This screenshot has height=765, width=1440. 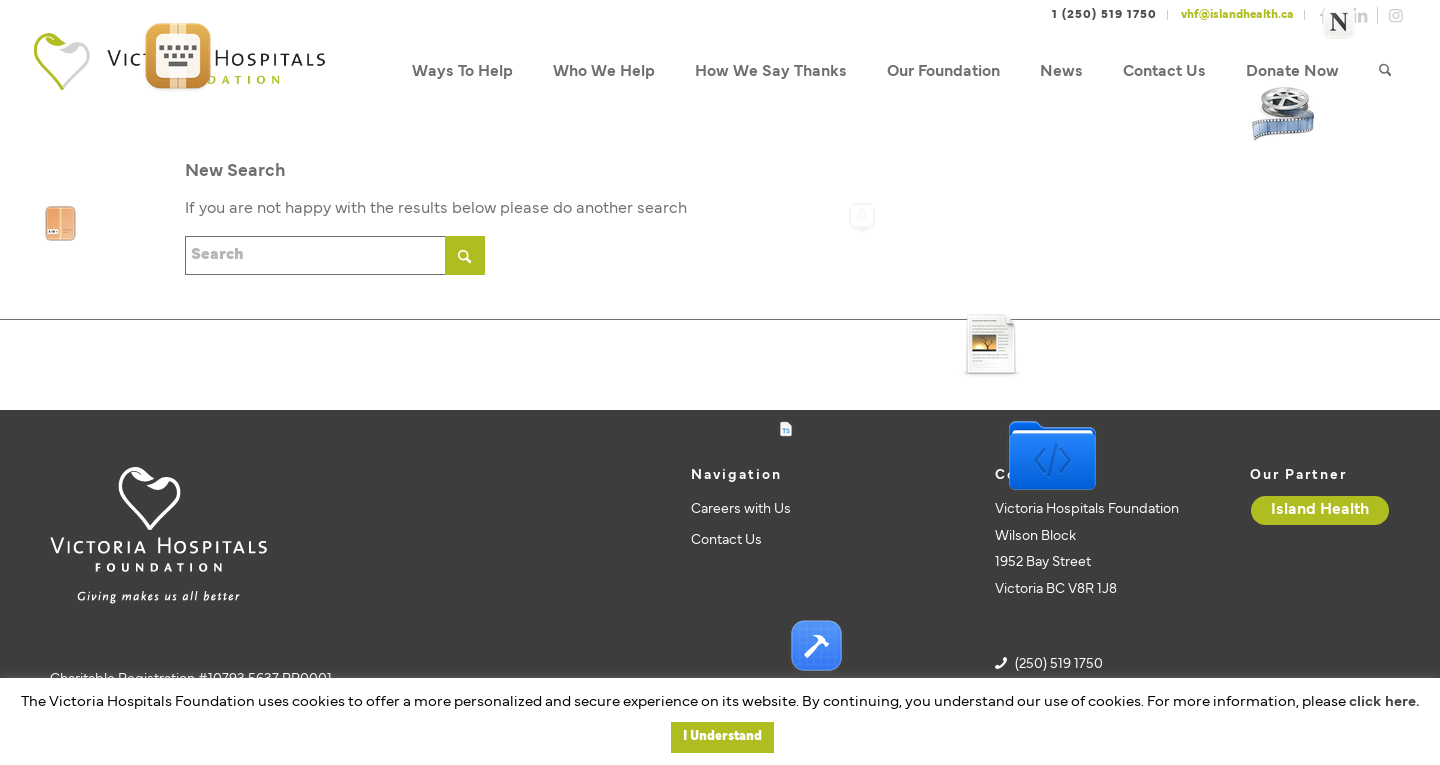 What do you see at coordinates (1052, 455) in the screenshot?
I see `open folder containing code or development files` at bounding box center [1052, 455].